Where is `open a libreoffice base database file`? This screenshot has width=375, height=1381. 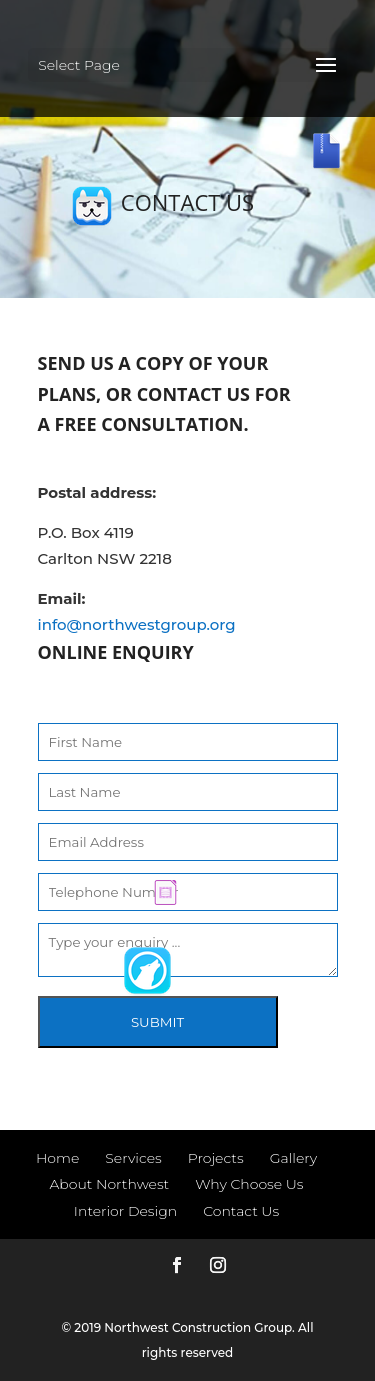 open a libreoffice base database file is located at coordinates (165, 892).